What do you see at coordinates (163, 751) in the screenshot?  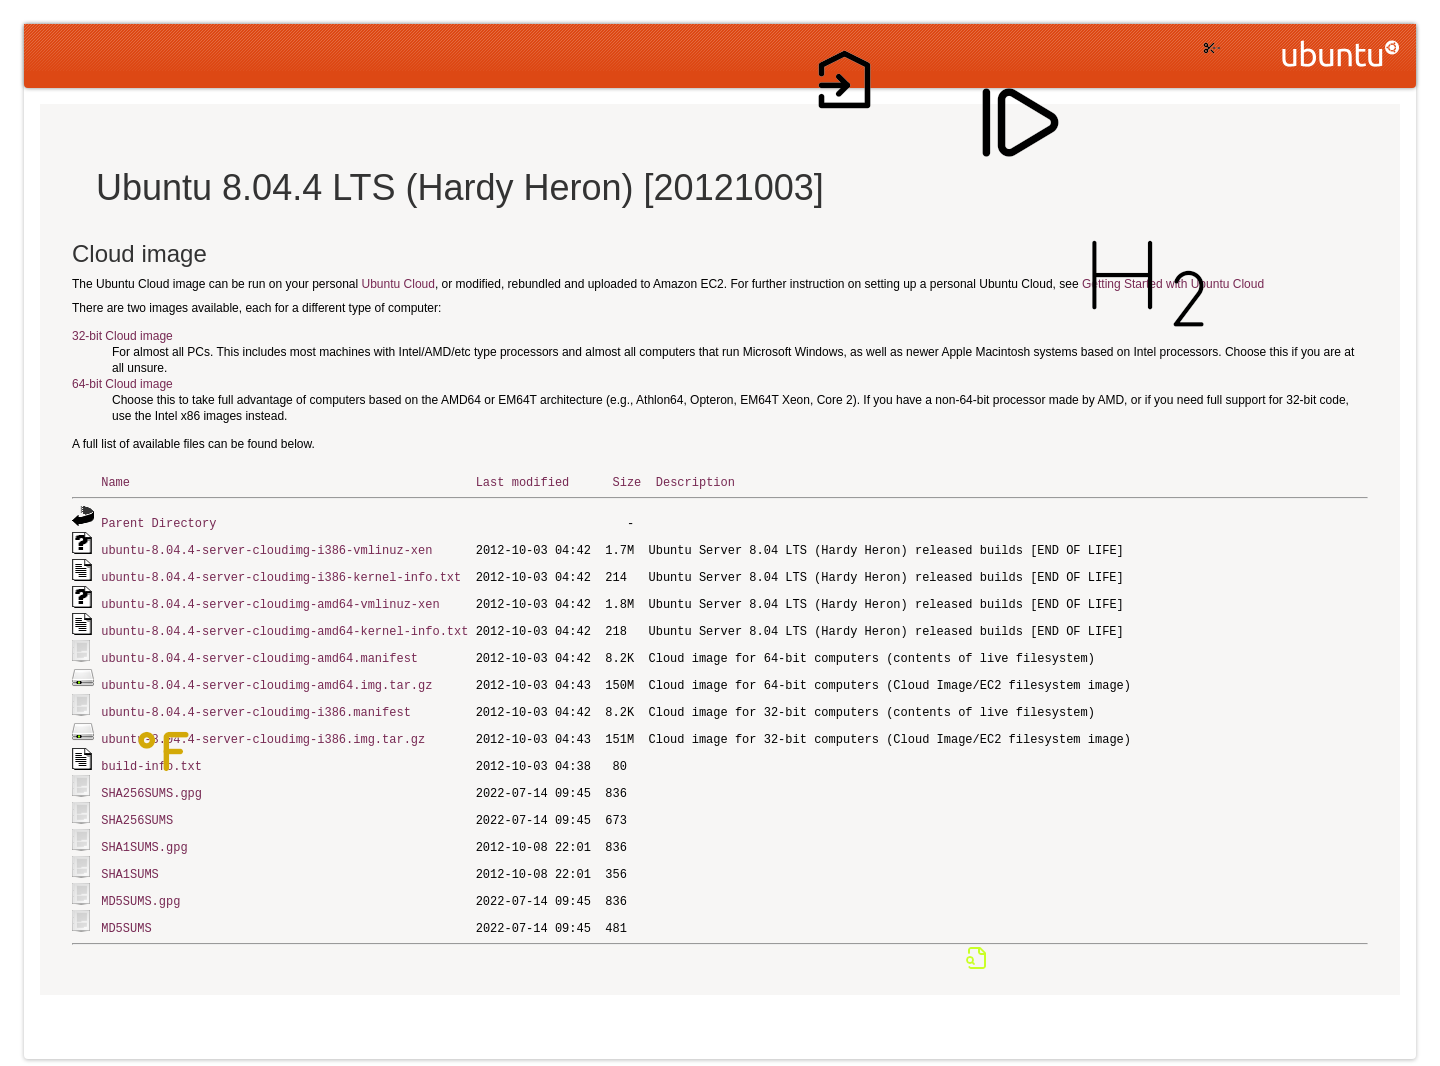 I see `display temperature in fahrenheit` at bounding box center [163, 751].